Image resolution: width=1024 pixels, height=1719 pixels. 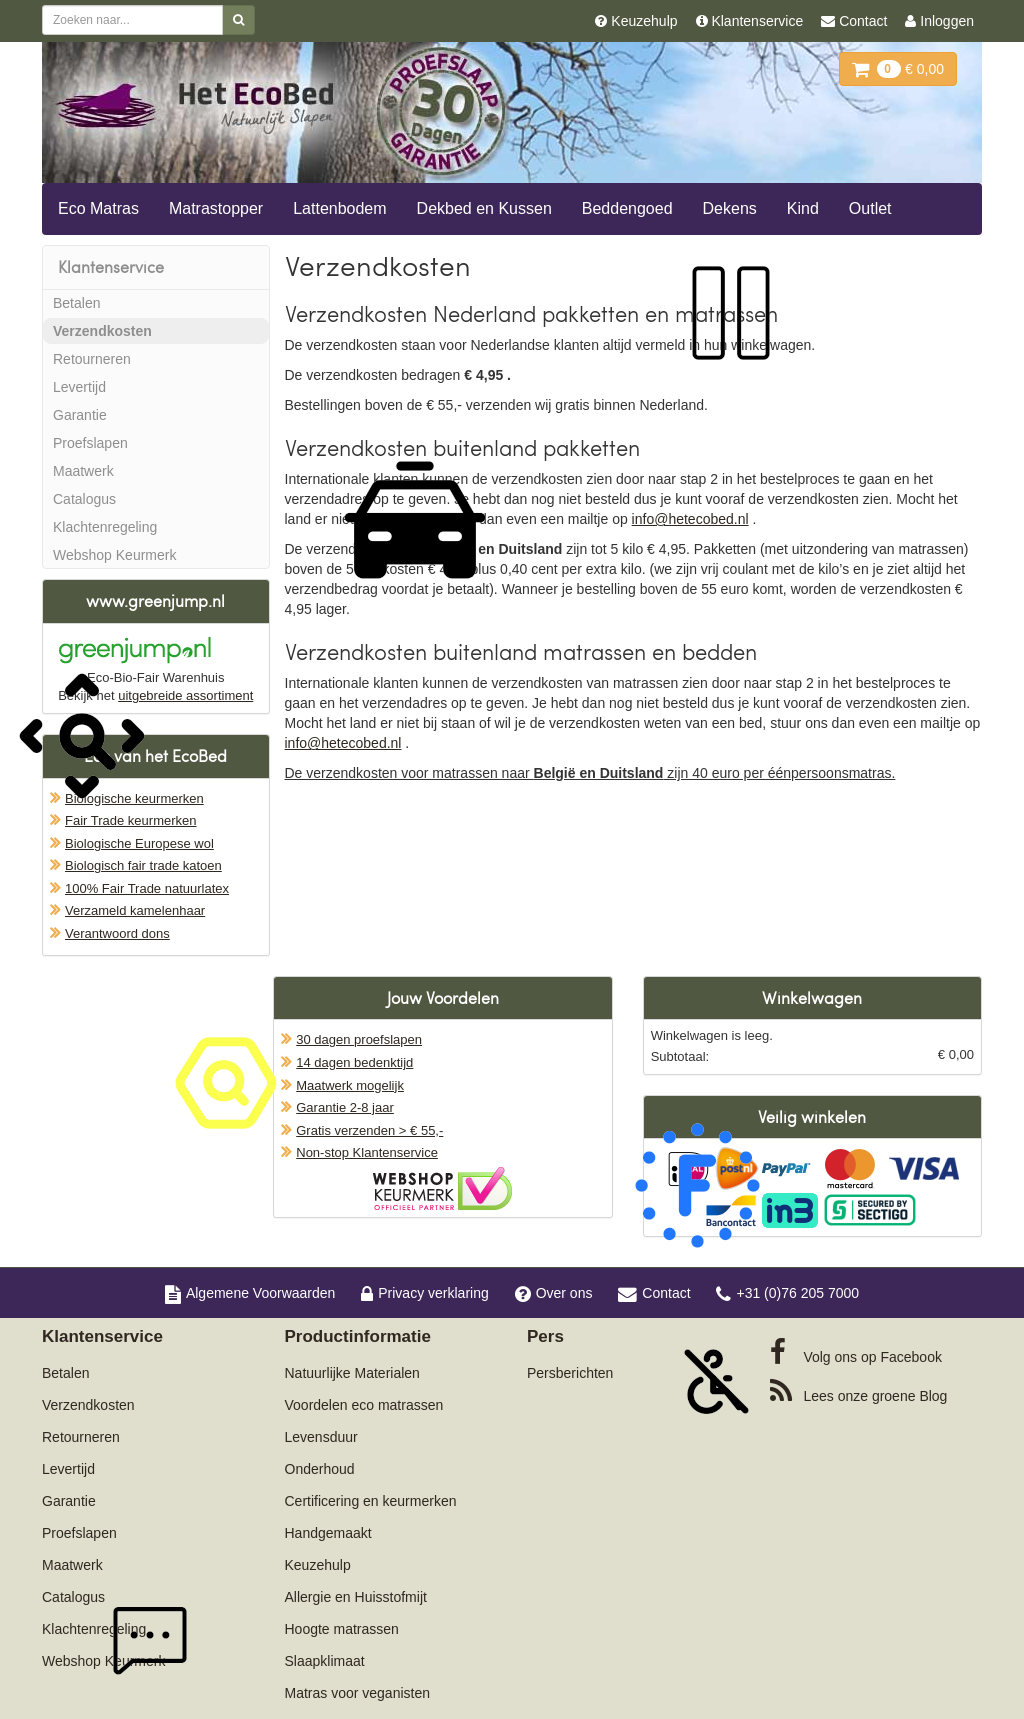 What do you see at coordinates (716, 1381) in the screenshot?
I see `accessibility features are turned off` at bounding box center [716, 1381].